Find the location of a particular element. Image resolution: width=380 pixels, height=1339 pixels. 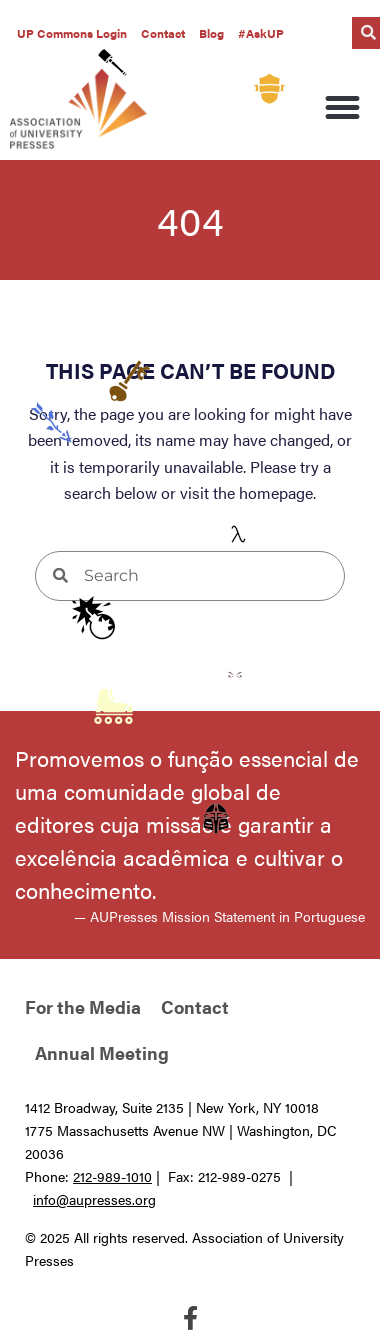

indicates a natural or organic navigation path is located at coordinates (51, 422).